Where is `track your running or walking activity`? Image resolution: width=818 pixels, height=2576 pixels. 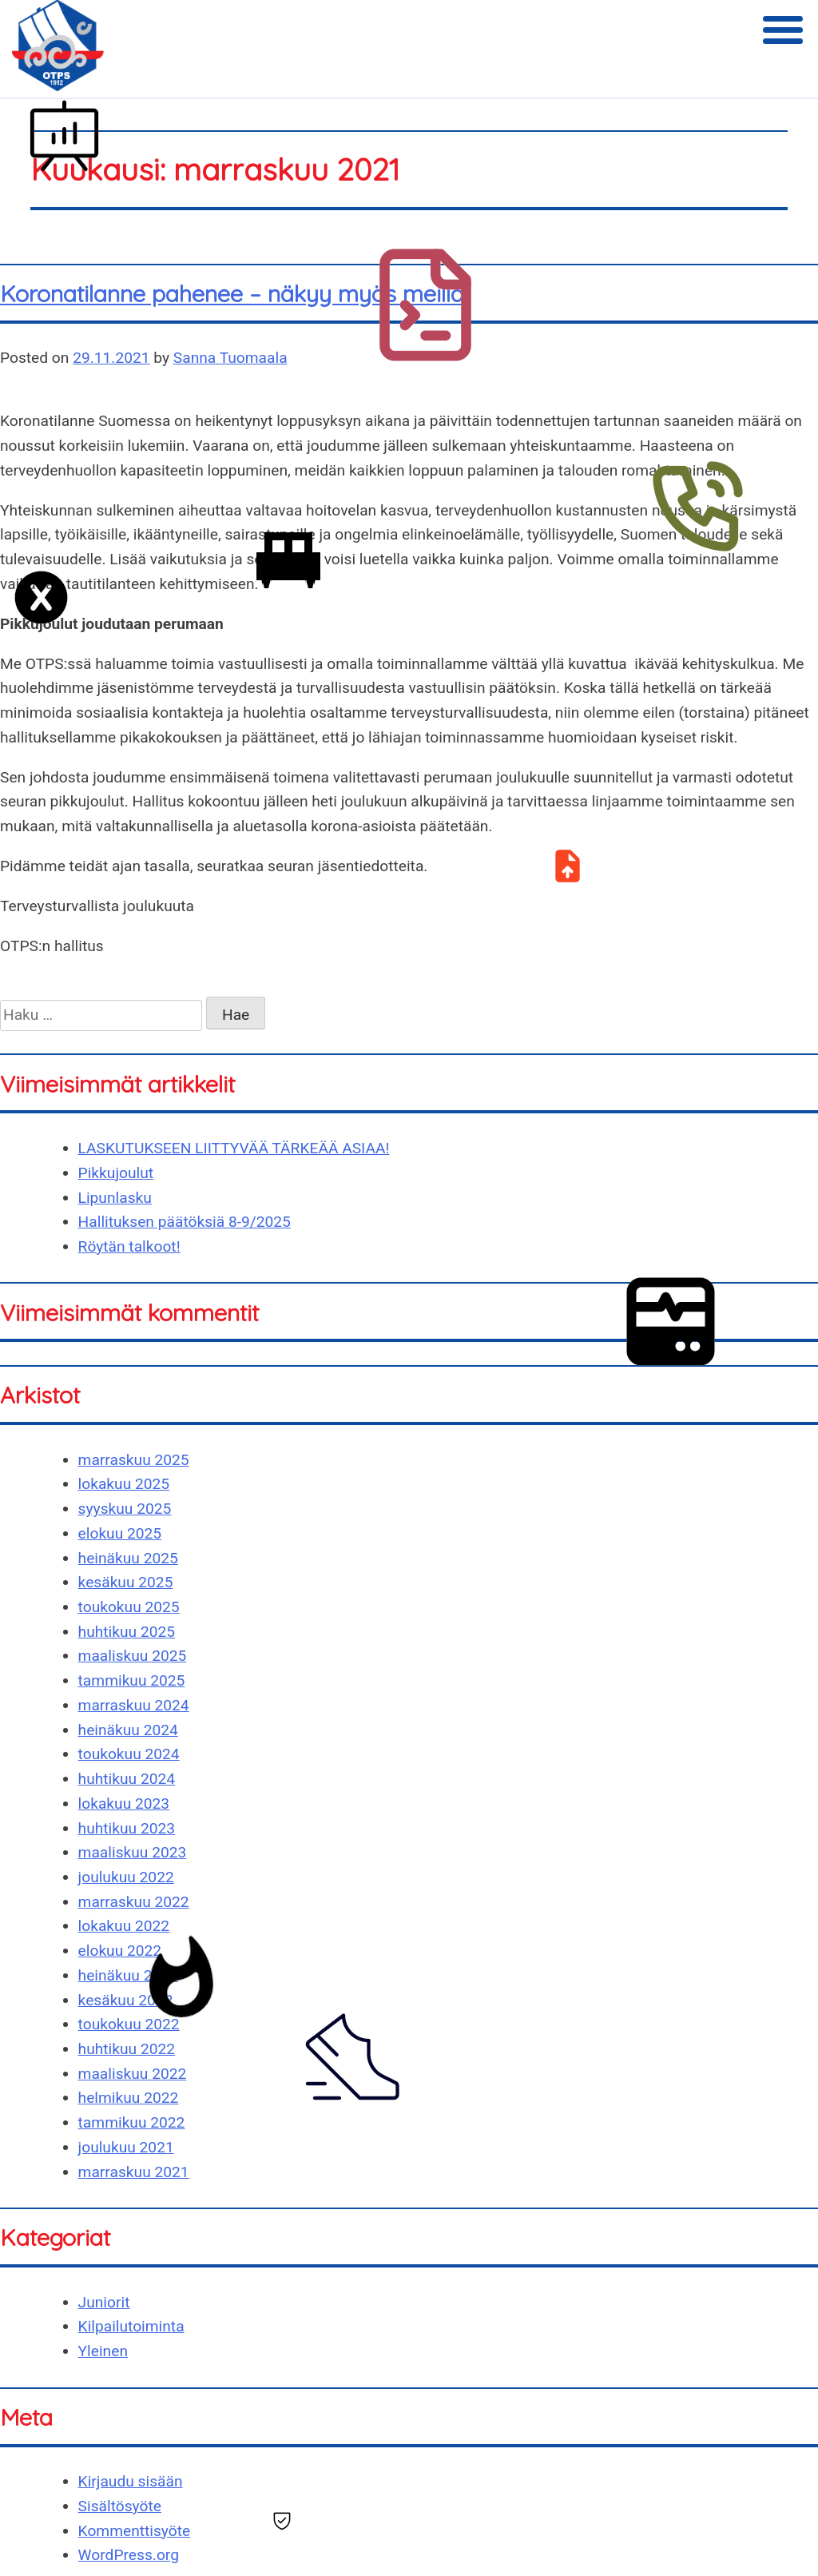
track your running or walking activity is located at coordinates (351, 2062).